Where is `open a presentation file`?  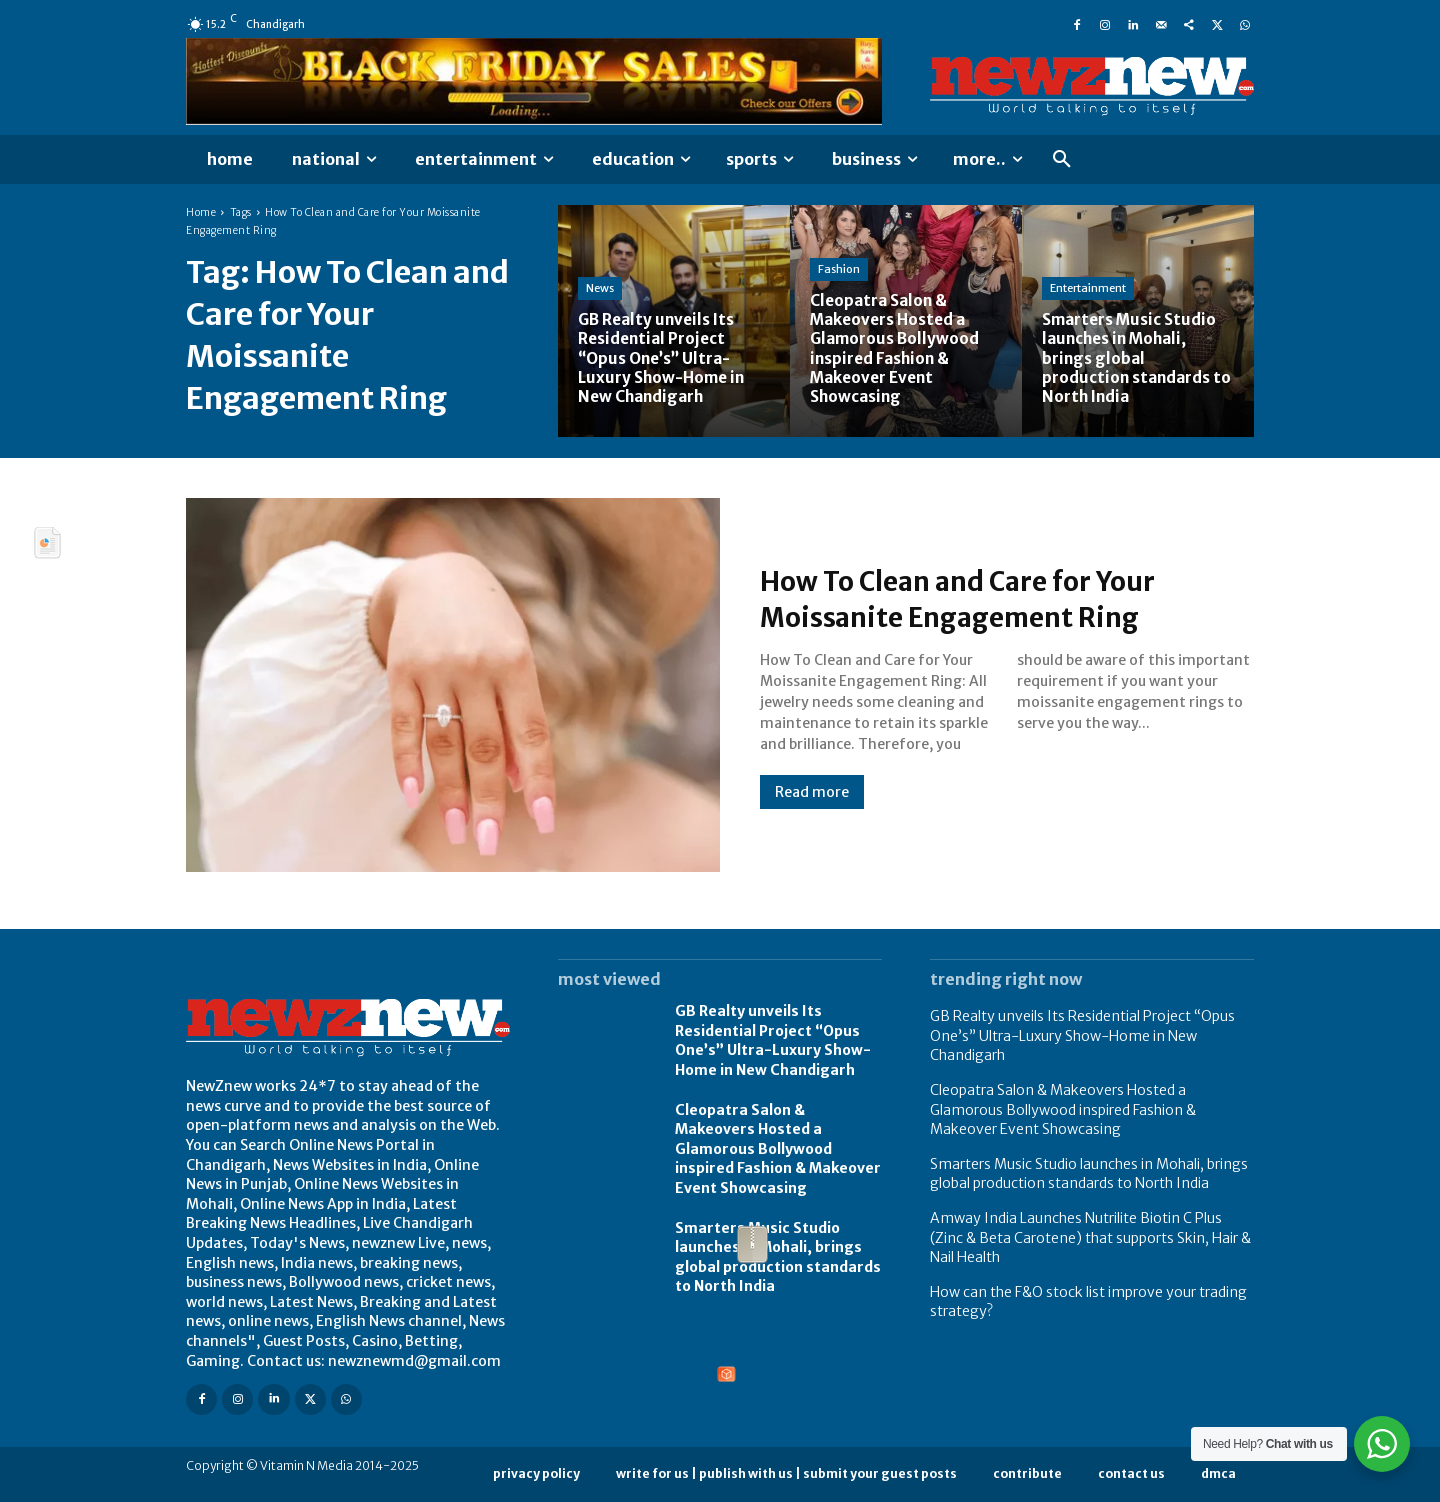 open a presentation file is located at coordinates (47, 542).